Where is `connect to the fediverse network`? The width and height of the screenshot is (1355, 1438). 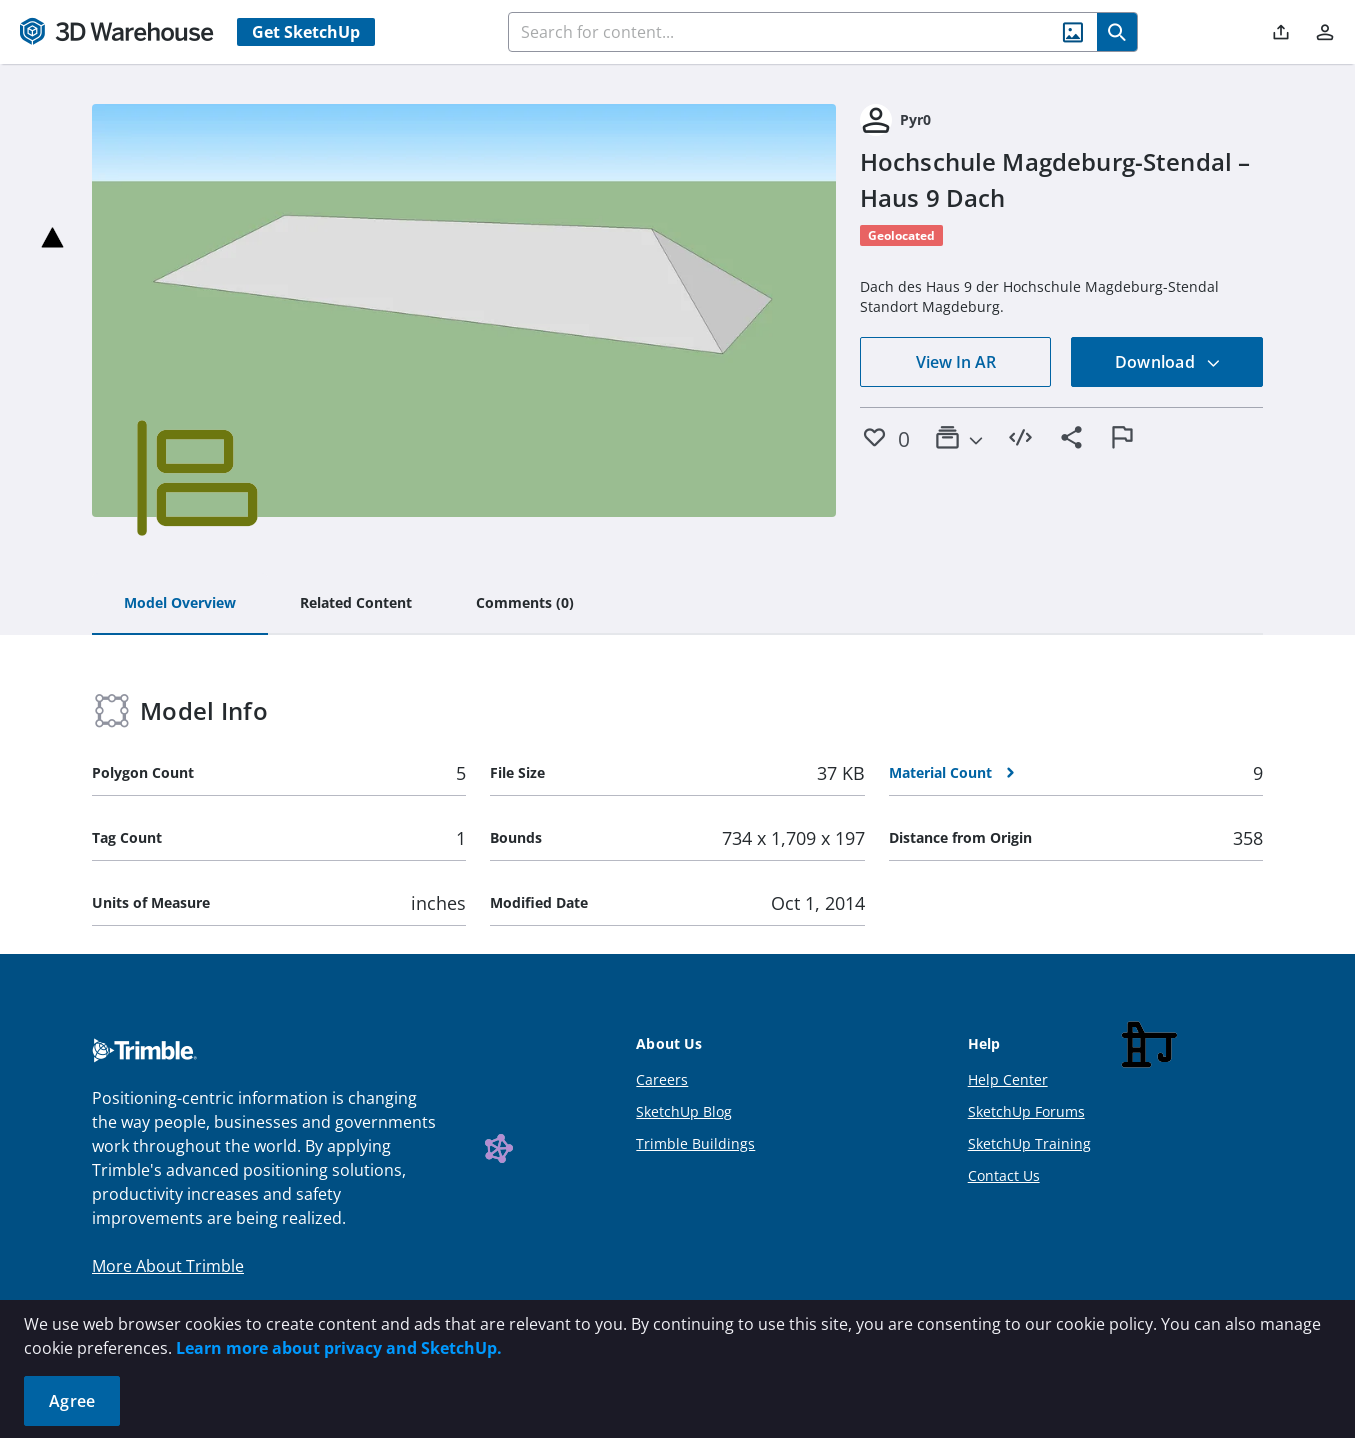
connect to the fediverse network is located at coordinates (498, 1148).